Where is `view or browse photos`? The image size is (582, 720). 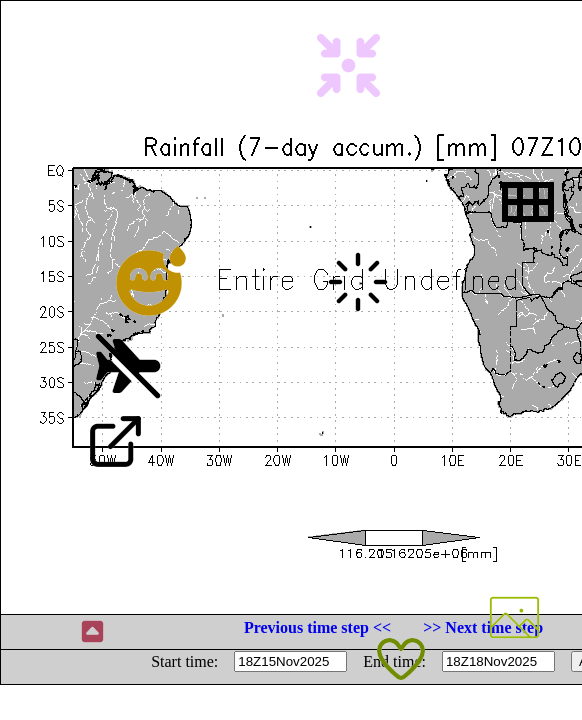 view or browse photos is located at coordinates (514, 617).